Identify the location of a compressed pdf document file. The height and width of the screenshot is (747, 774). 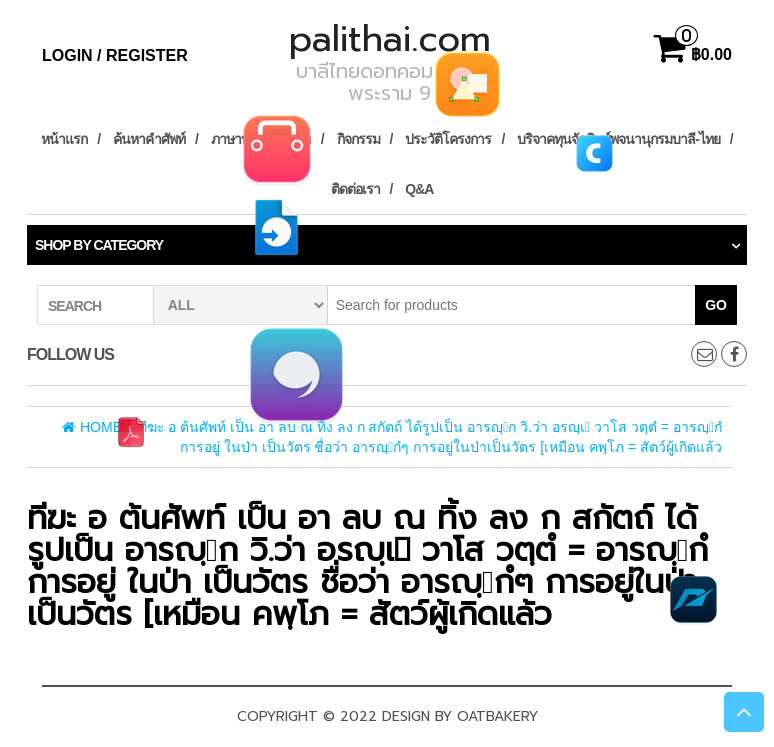
(131, 432).